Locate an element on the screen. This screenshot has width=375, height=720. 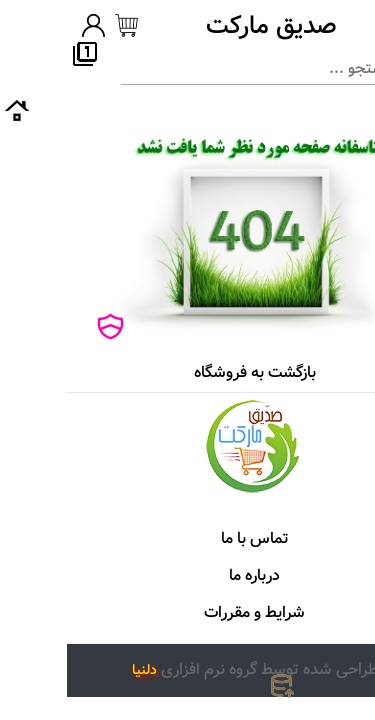
import data into database is located at coordinates (281, 685).